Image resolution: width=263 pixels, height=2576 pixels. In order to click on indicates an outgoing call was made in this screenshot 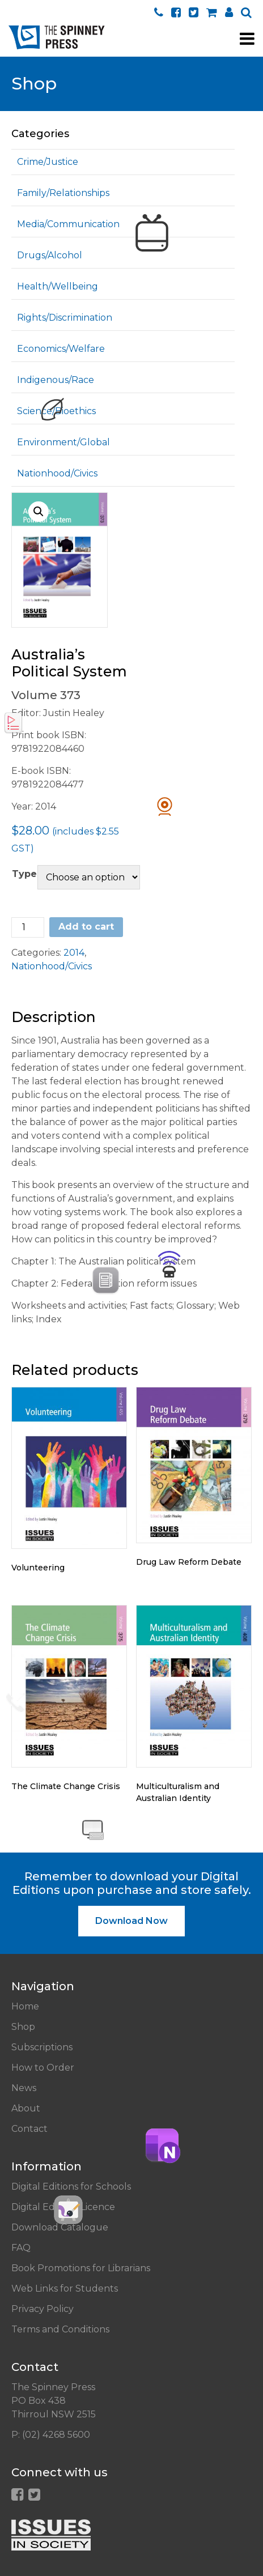, I will do `click(15, 1702)`.